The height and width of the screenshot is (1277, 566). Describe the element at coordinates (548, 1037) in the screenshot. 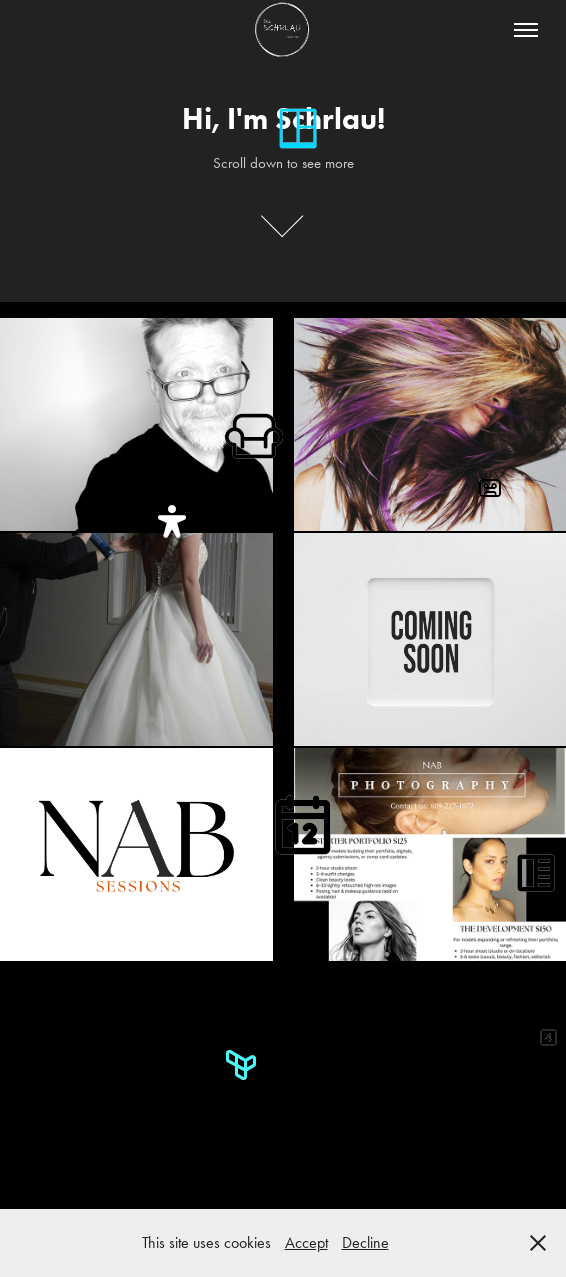

I see `select or input the number four` at that location.